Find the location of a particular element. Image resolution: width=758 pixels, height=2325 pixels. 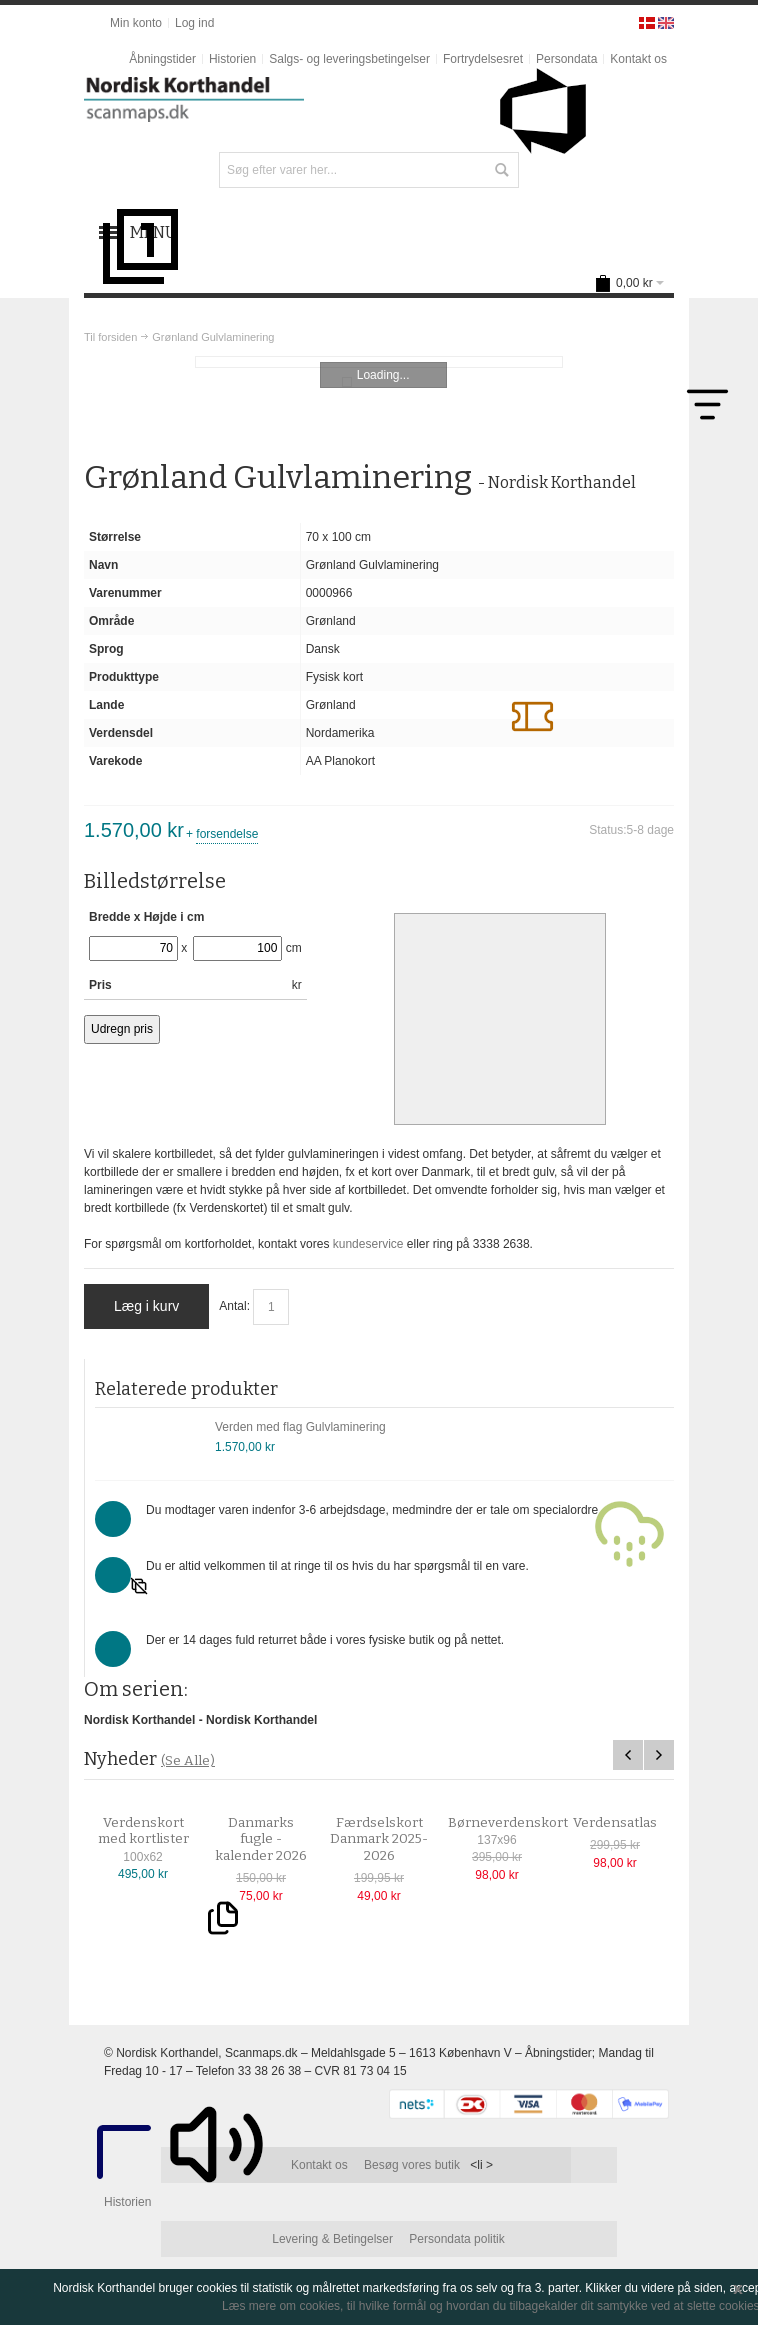

indicates light rain or drizzle conditions is located at coordinates (629, 1532).